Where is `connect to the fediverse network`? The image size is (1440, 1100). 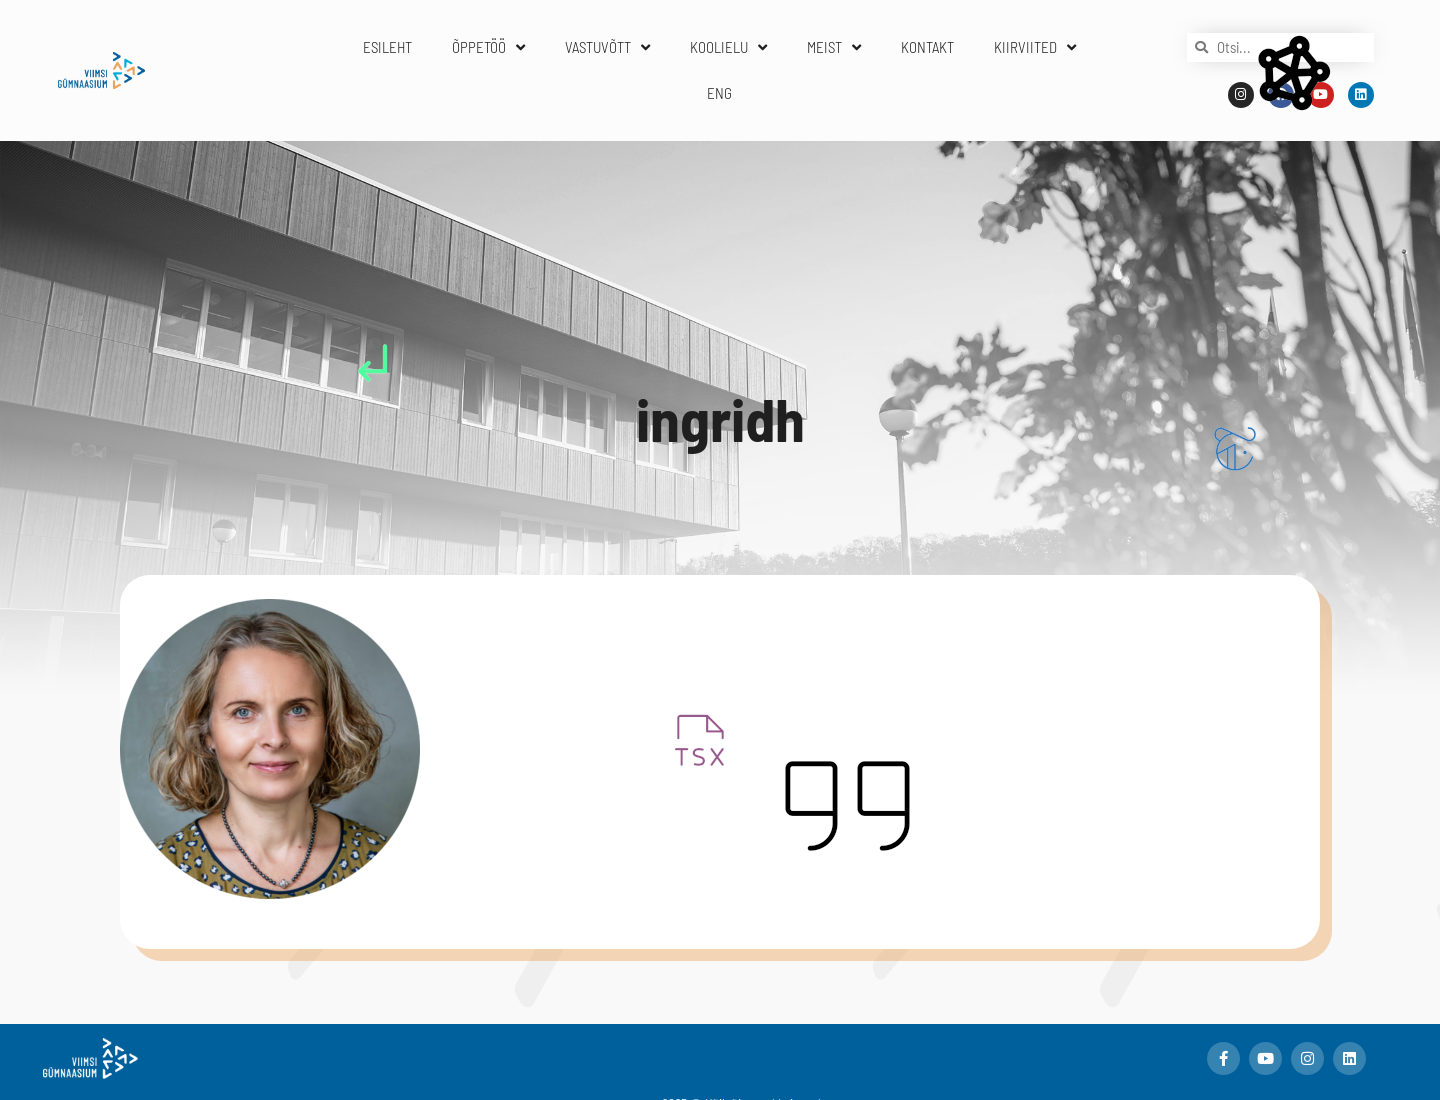
connect to the fediverse network is located at coordinates (1293, 73).